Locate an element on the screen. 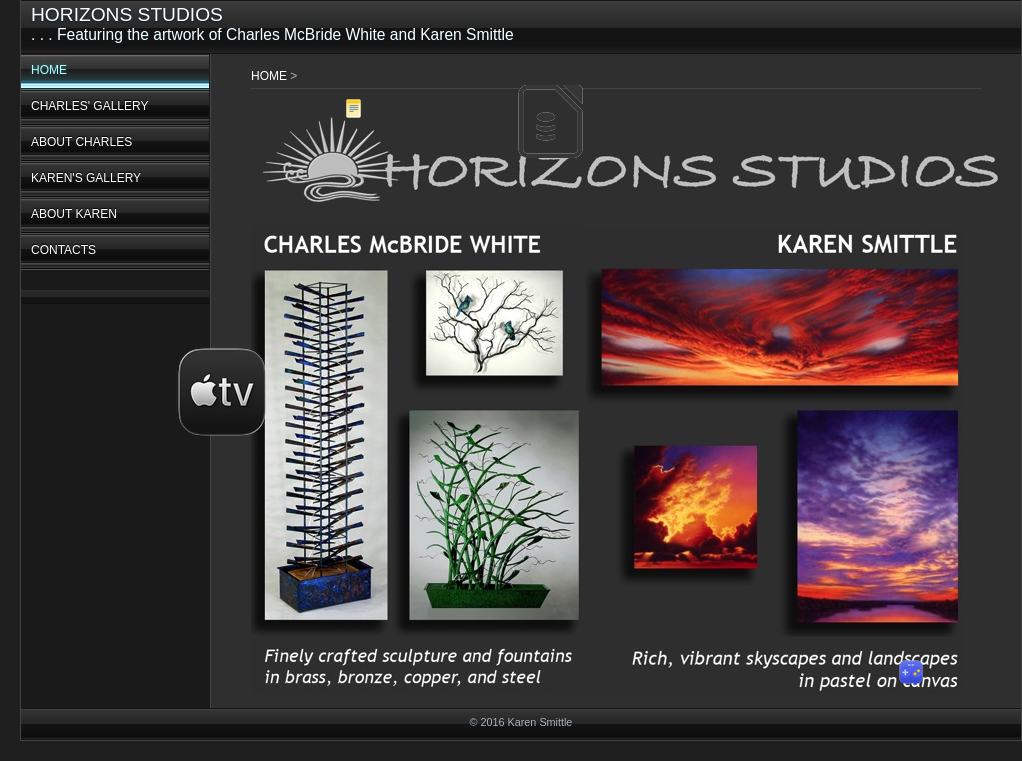 Image resolution: width=1022 pixels, height=761 pixels. open the Apple TV app is located at coordinates (222, 392).